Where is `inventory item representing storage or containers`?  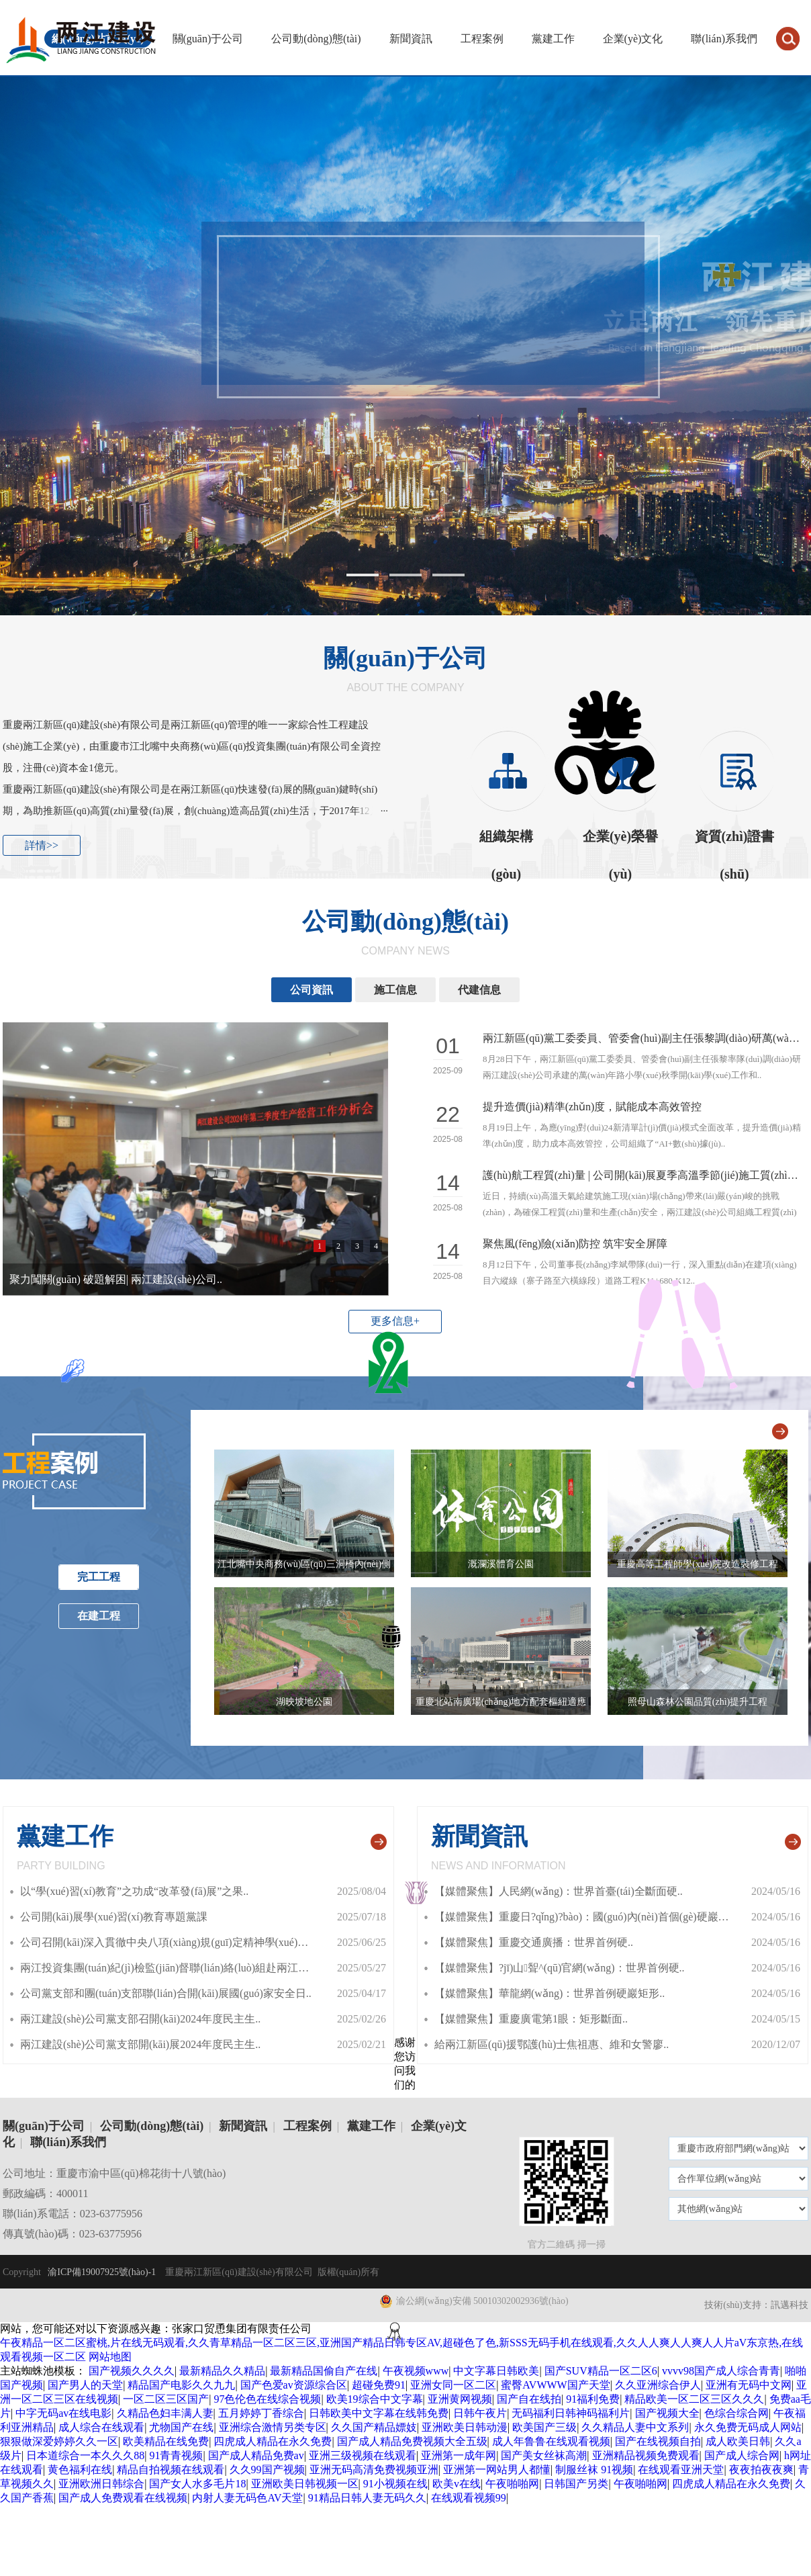
inventory item representing storage or containers is located at coordinates (391, 1636).